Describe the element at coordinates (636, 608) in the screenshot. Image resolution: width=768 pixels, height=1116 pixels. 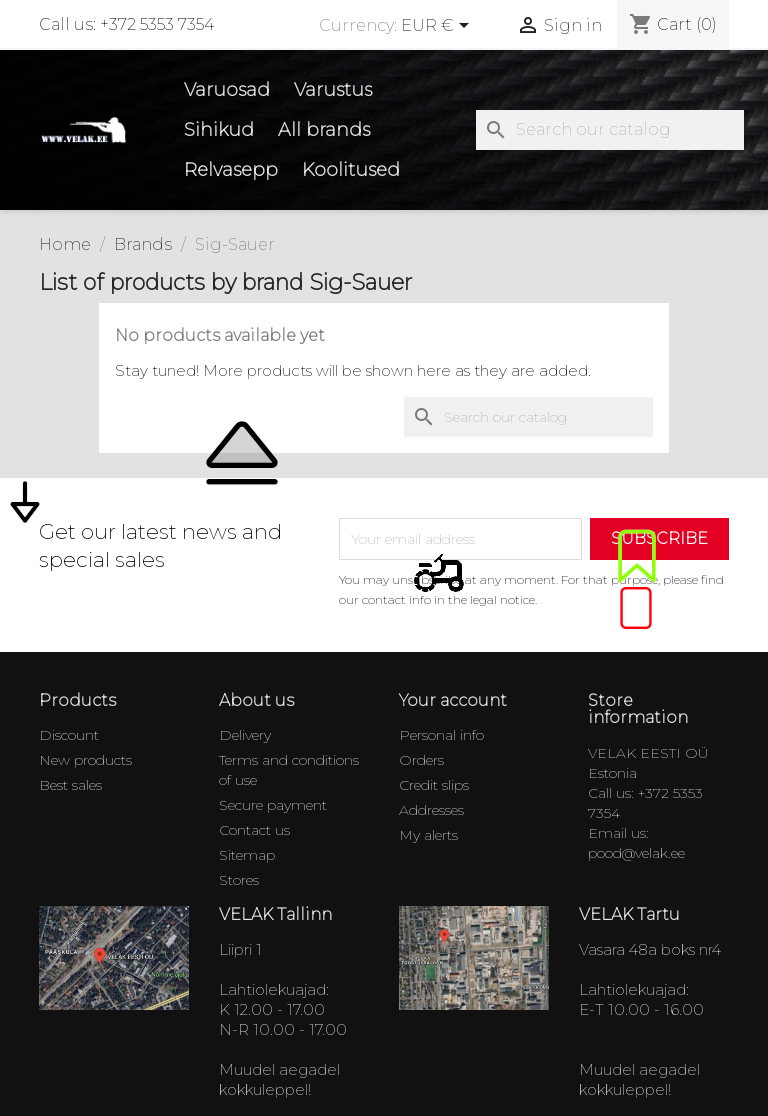
I see `switch to tablet view` at that location.